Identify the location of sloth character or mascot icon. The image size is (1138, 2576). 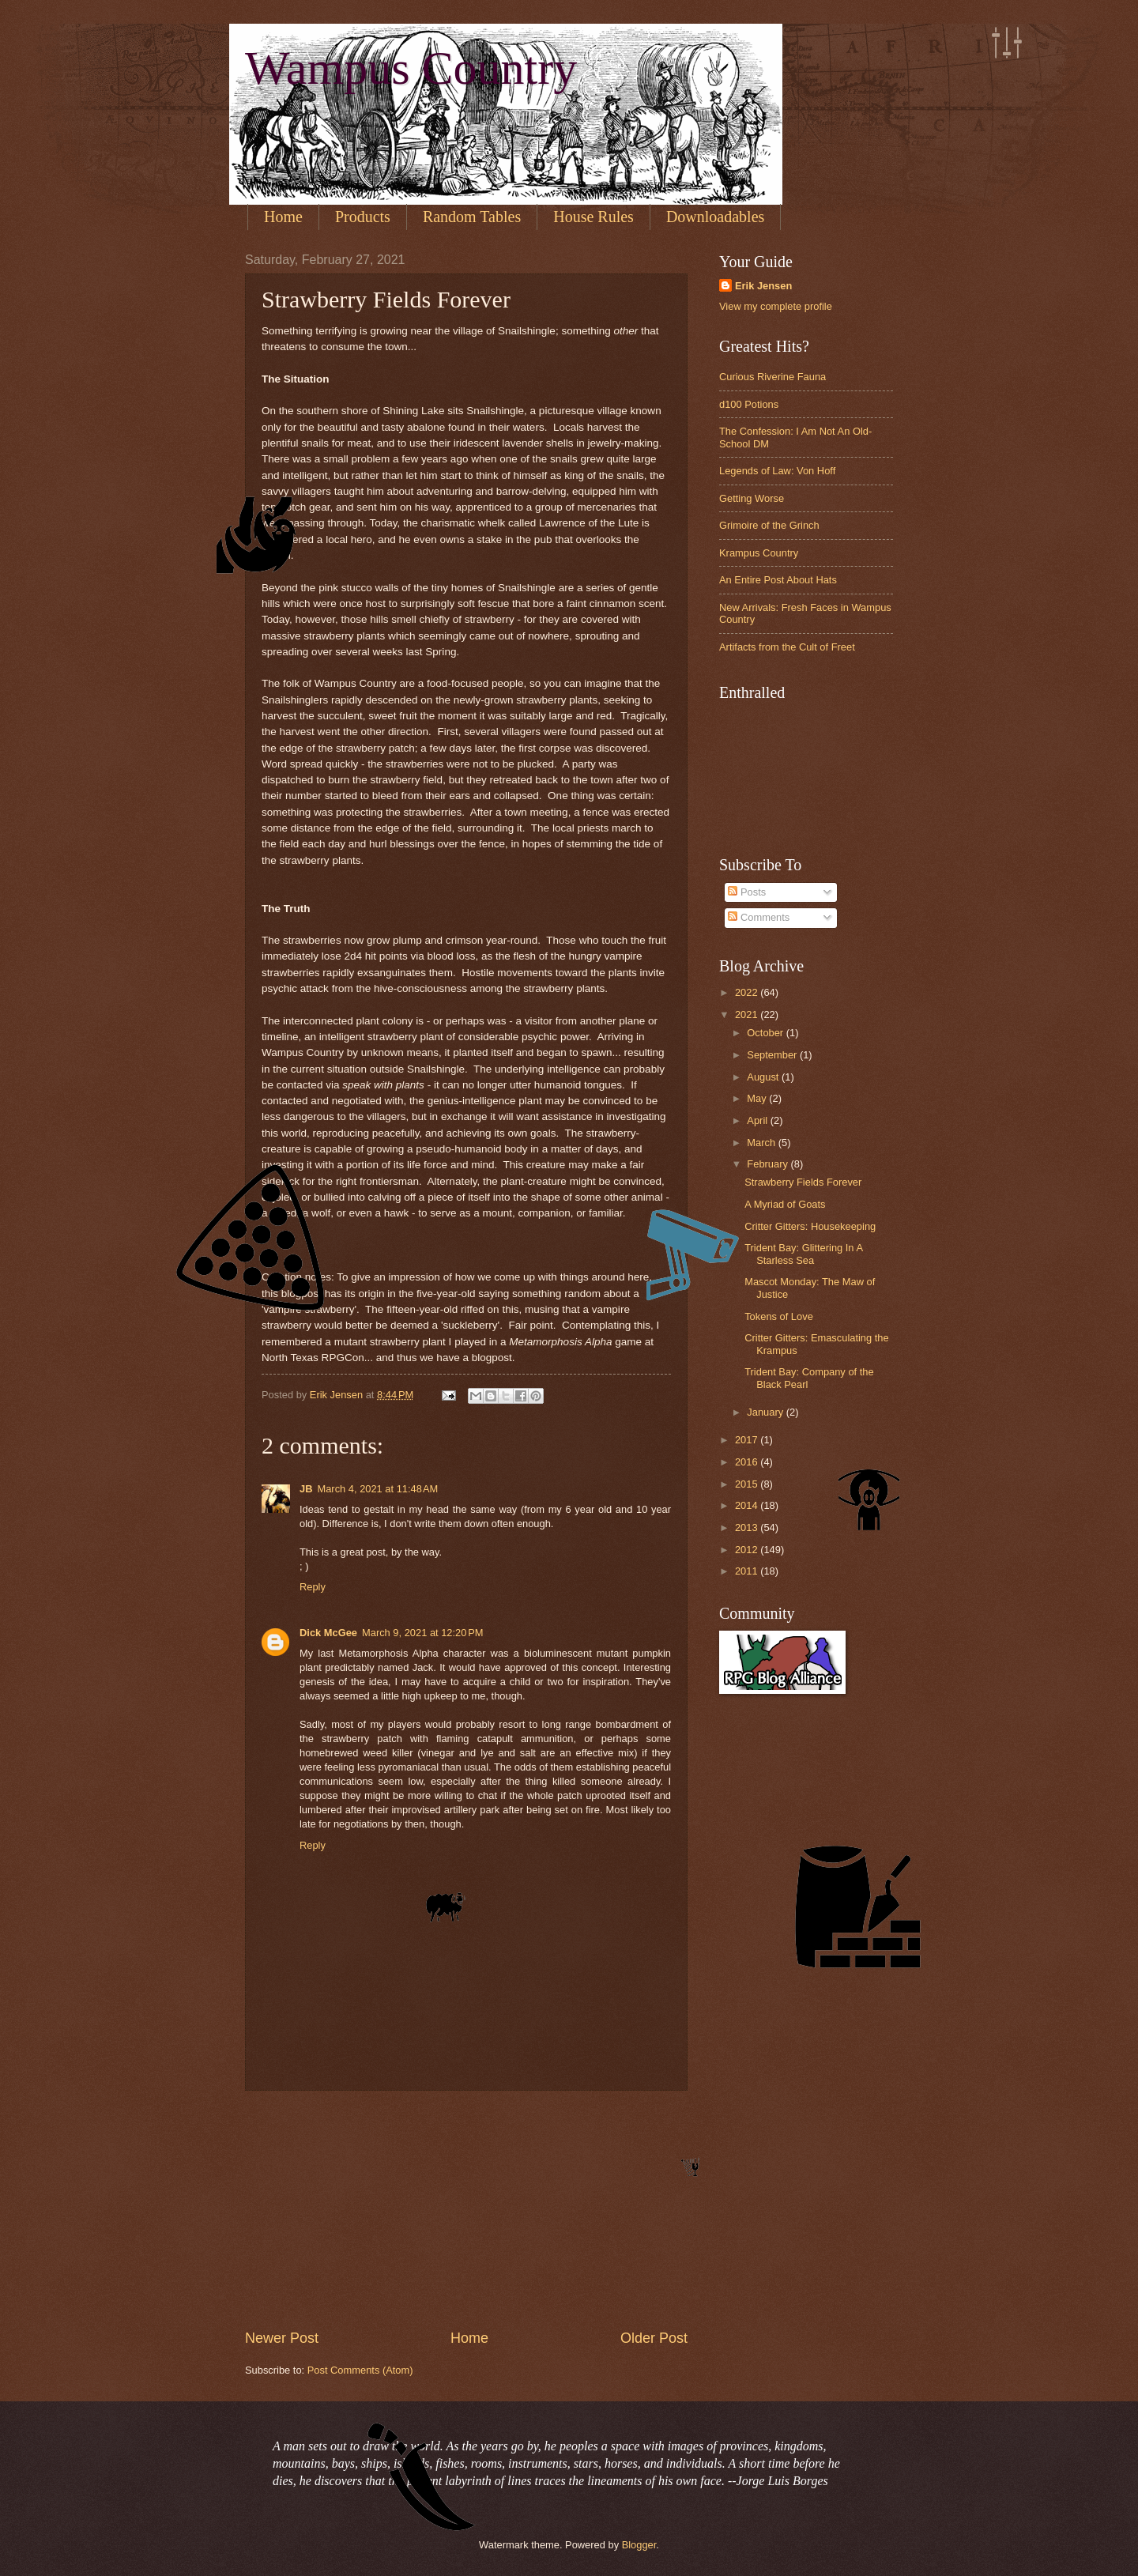
(256, 535).